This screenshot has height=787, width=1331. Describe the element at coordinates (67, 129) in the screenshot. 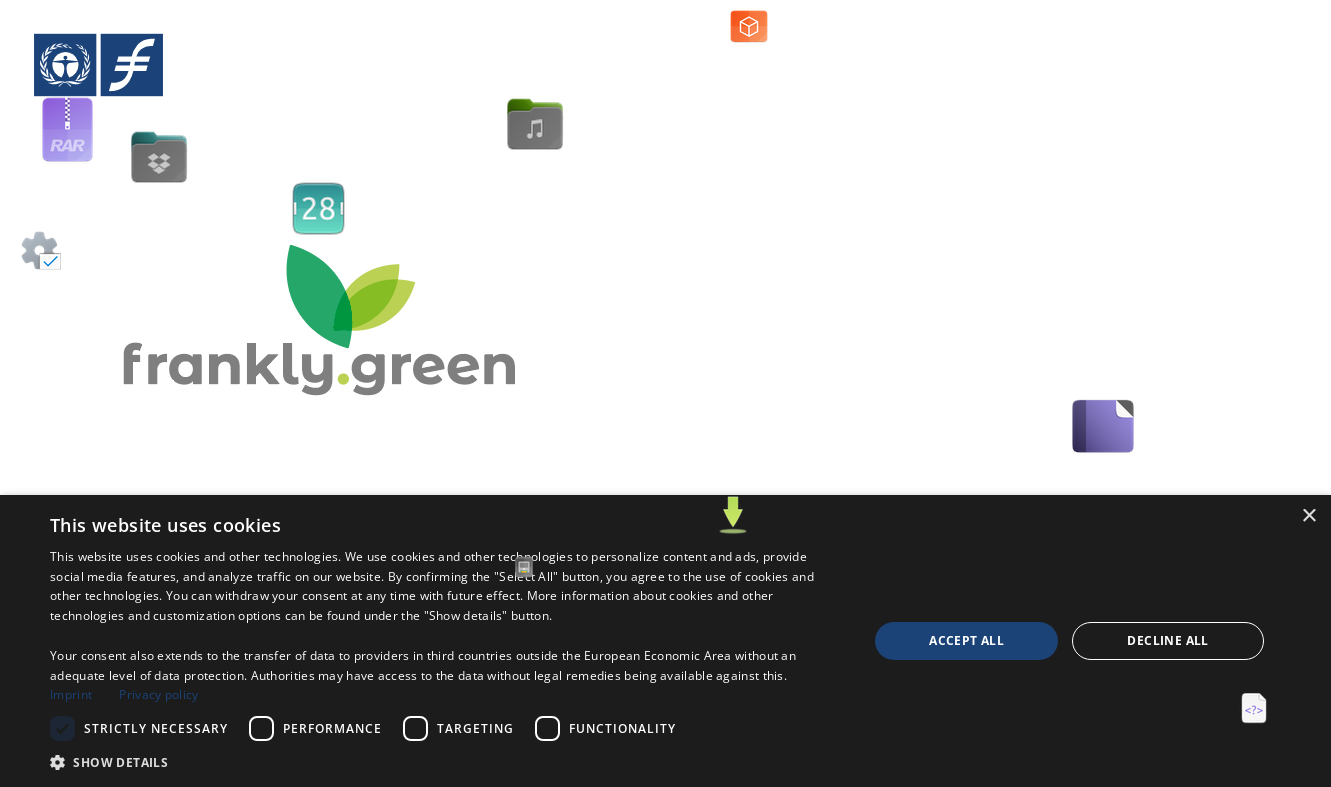

I see `a compressed RAR archive file` at that location.